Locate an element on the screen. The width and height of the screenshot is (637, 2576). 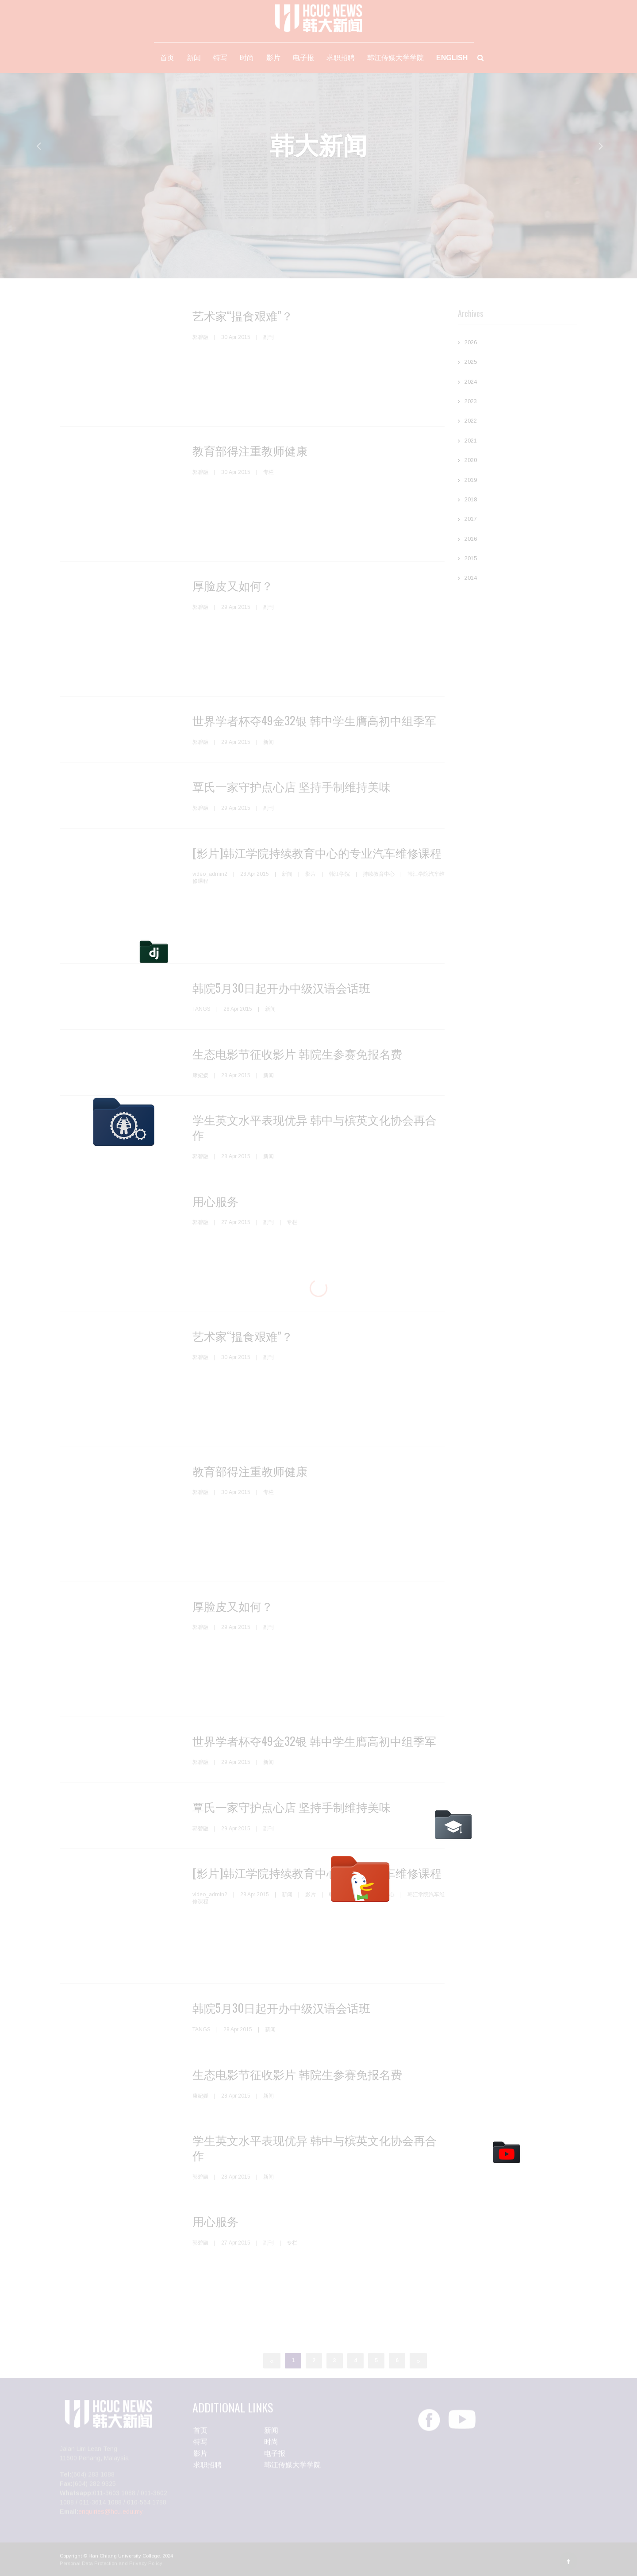
open education or coursework folder is located at coordinates (453, 1825).